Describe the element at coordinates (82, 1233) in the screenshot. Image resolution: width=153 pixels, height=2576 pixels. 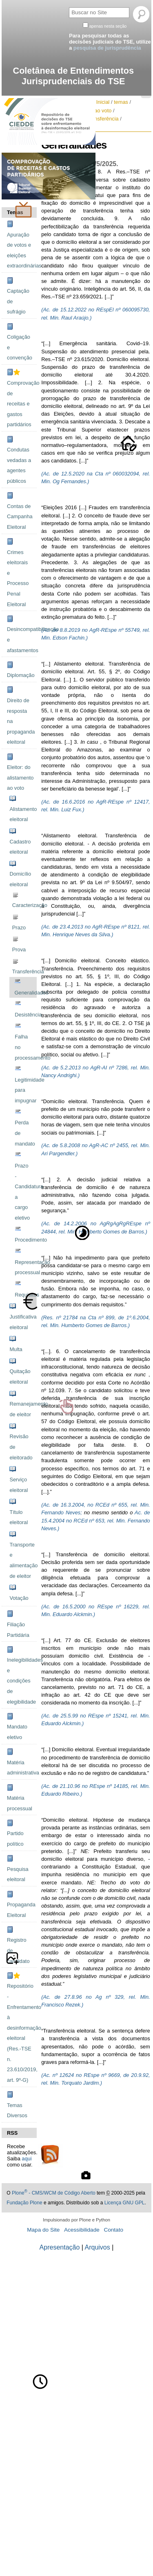
I see `enable timelapse recording mode` at that location.